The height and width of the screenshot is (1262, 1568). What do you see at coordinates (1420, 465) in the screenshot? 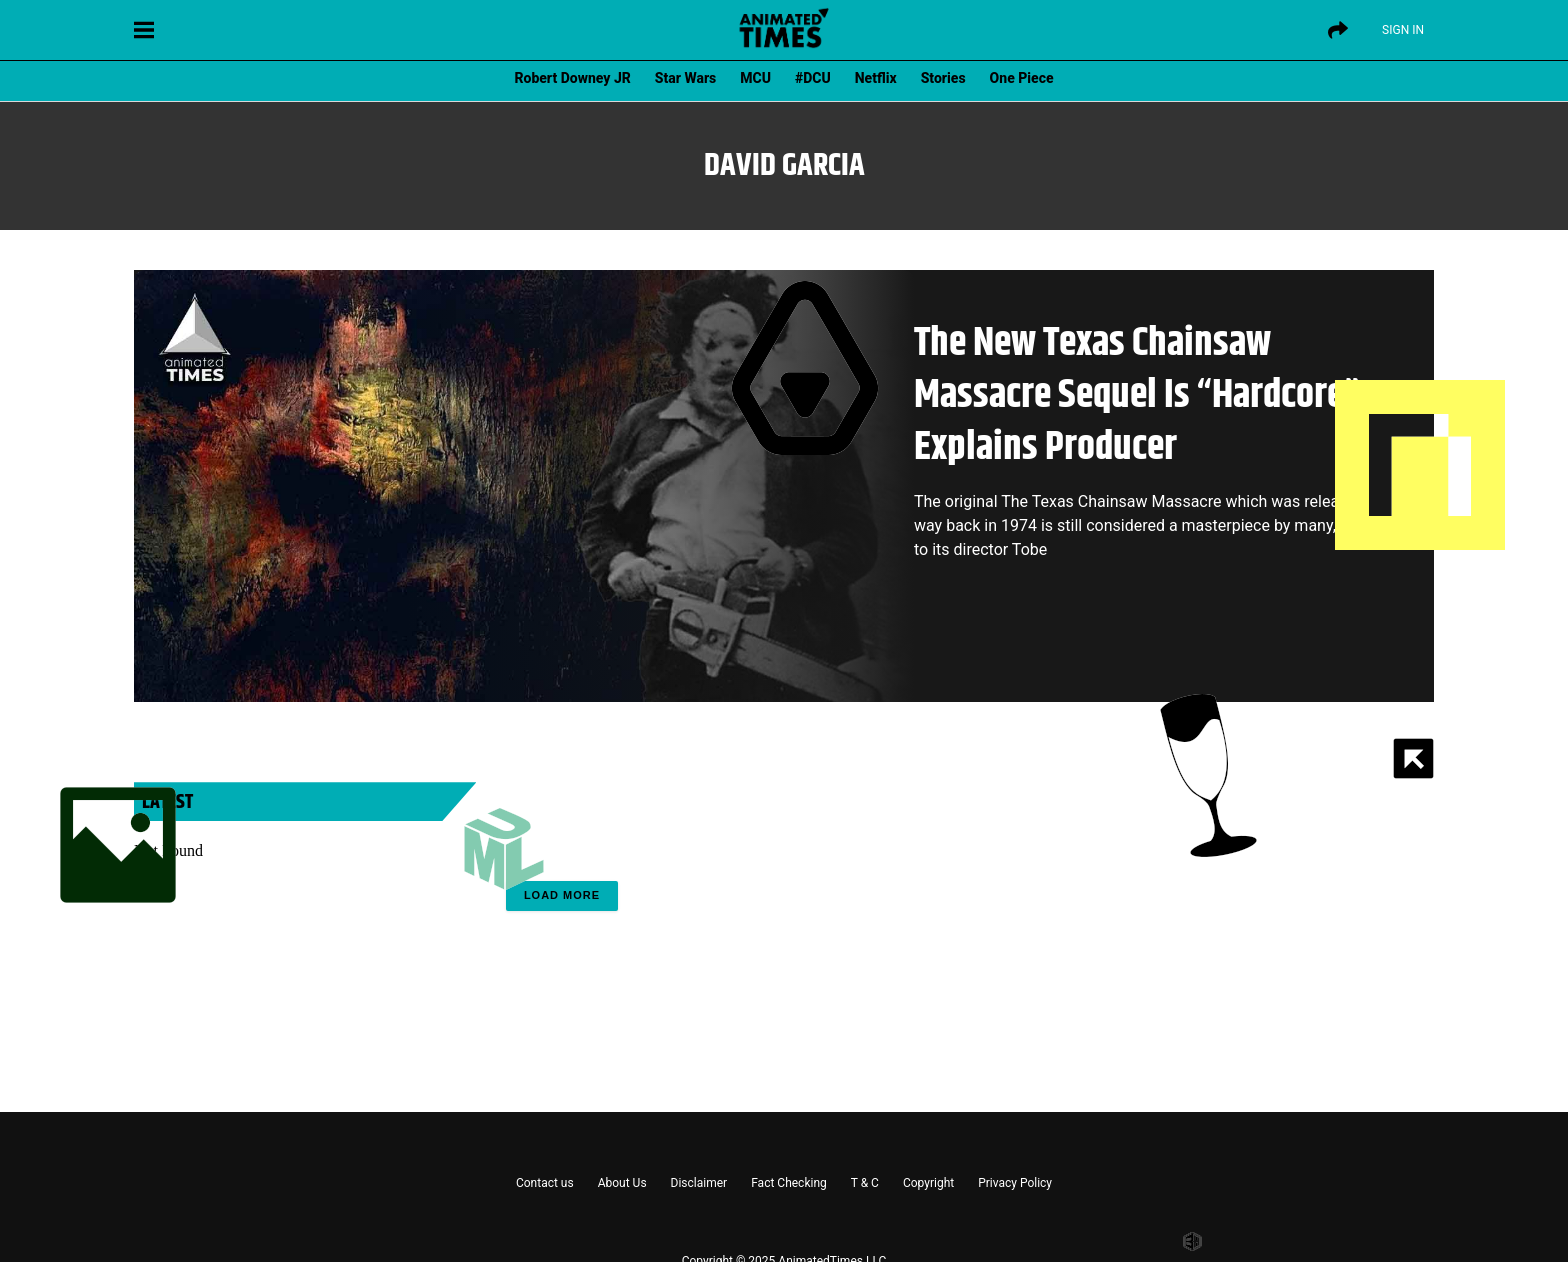
I see `visit NameMC website` at bounding box center [1420, 465].